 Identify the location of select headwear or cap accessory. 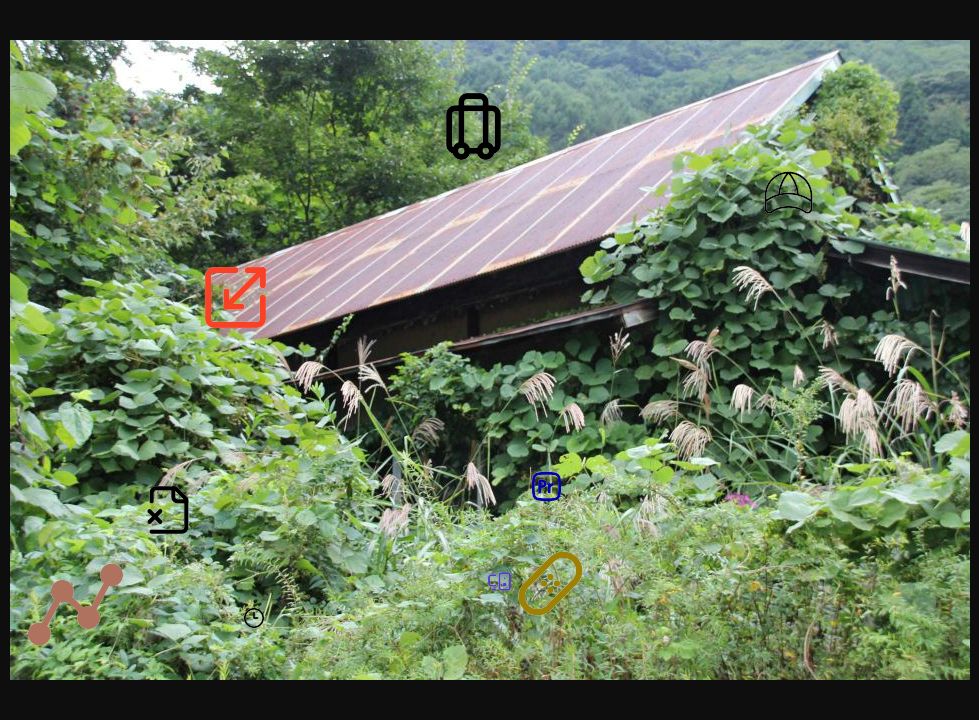
(788, 195).